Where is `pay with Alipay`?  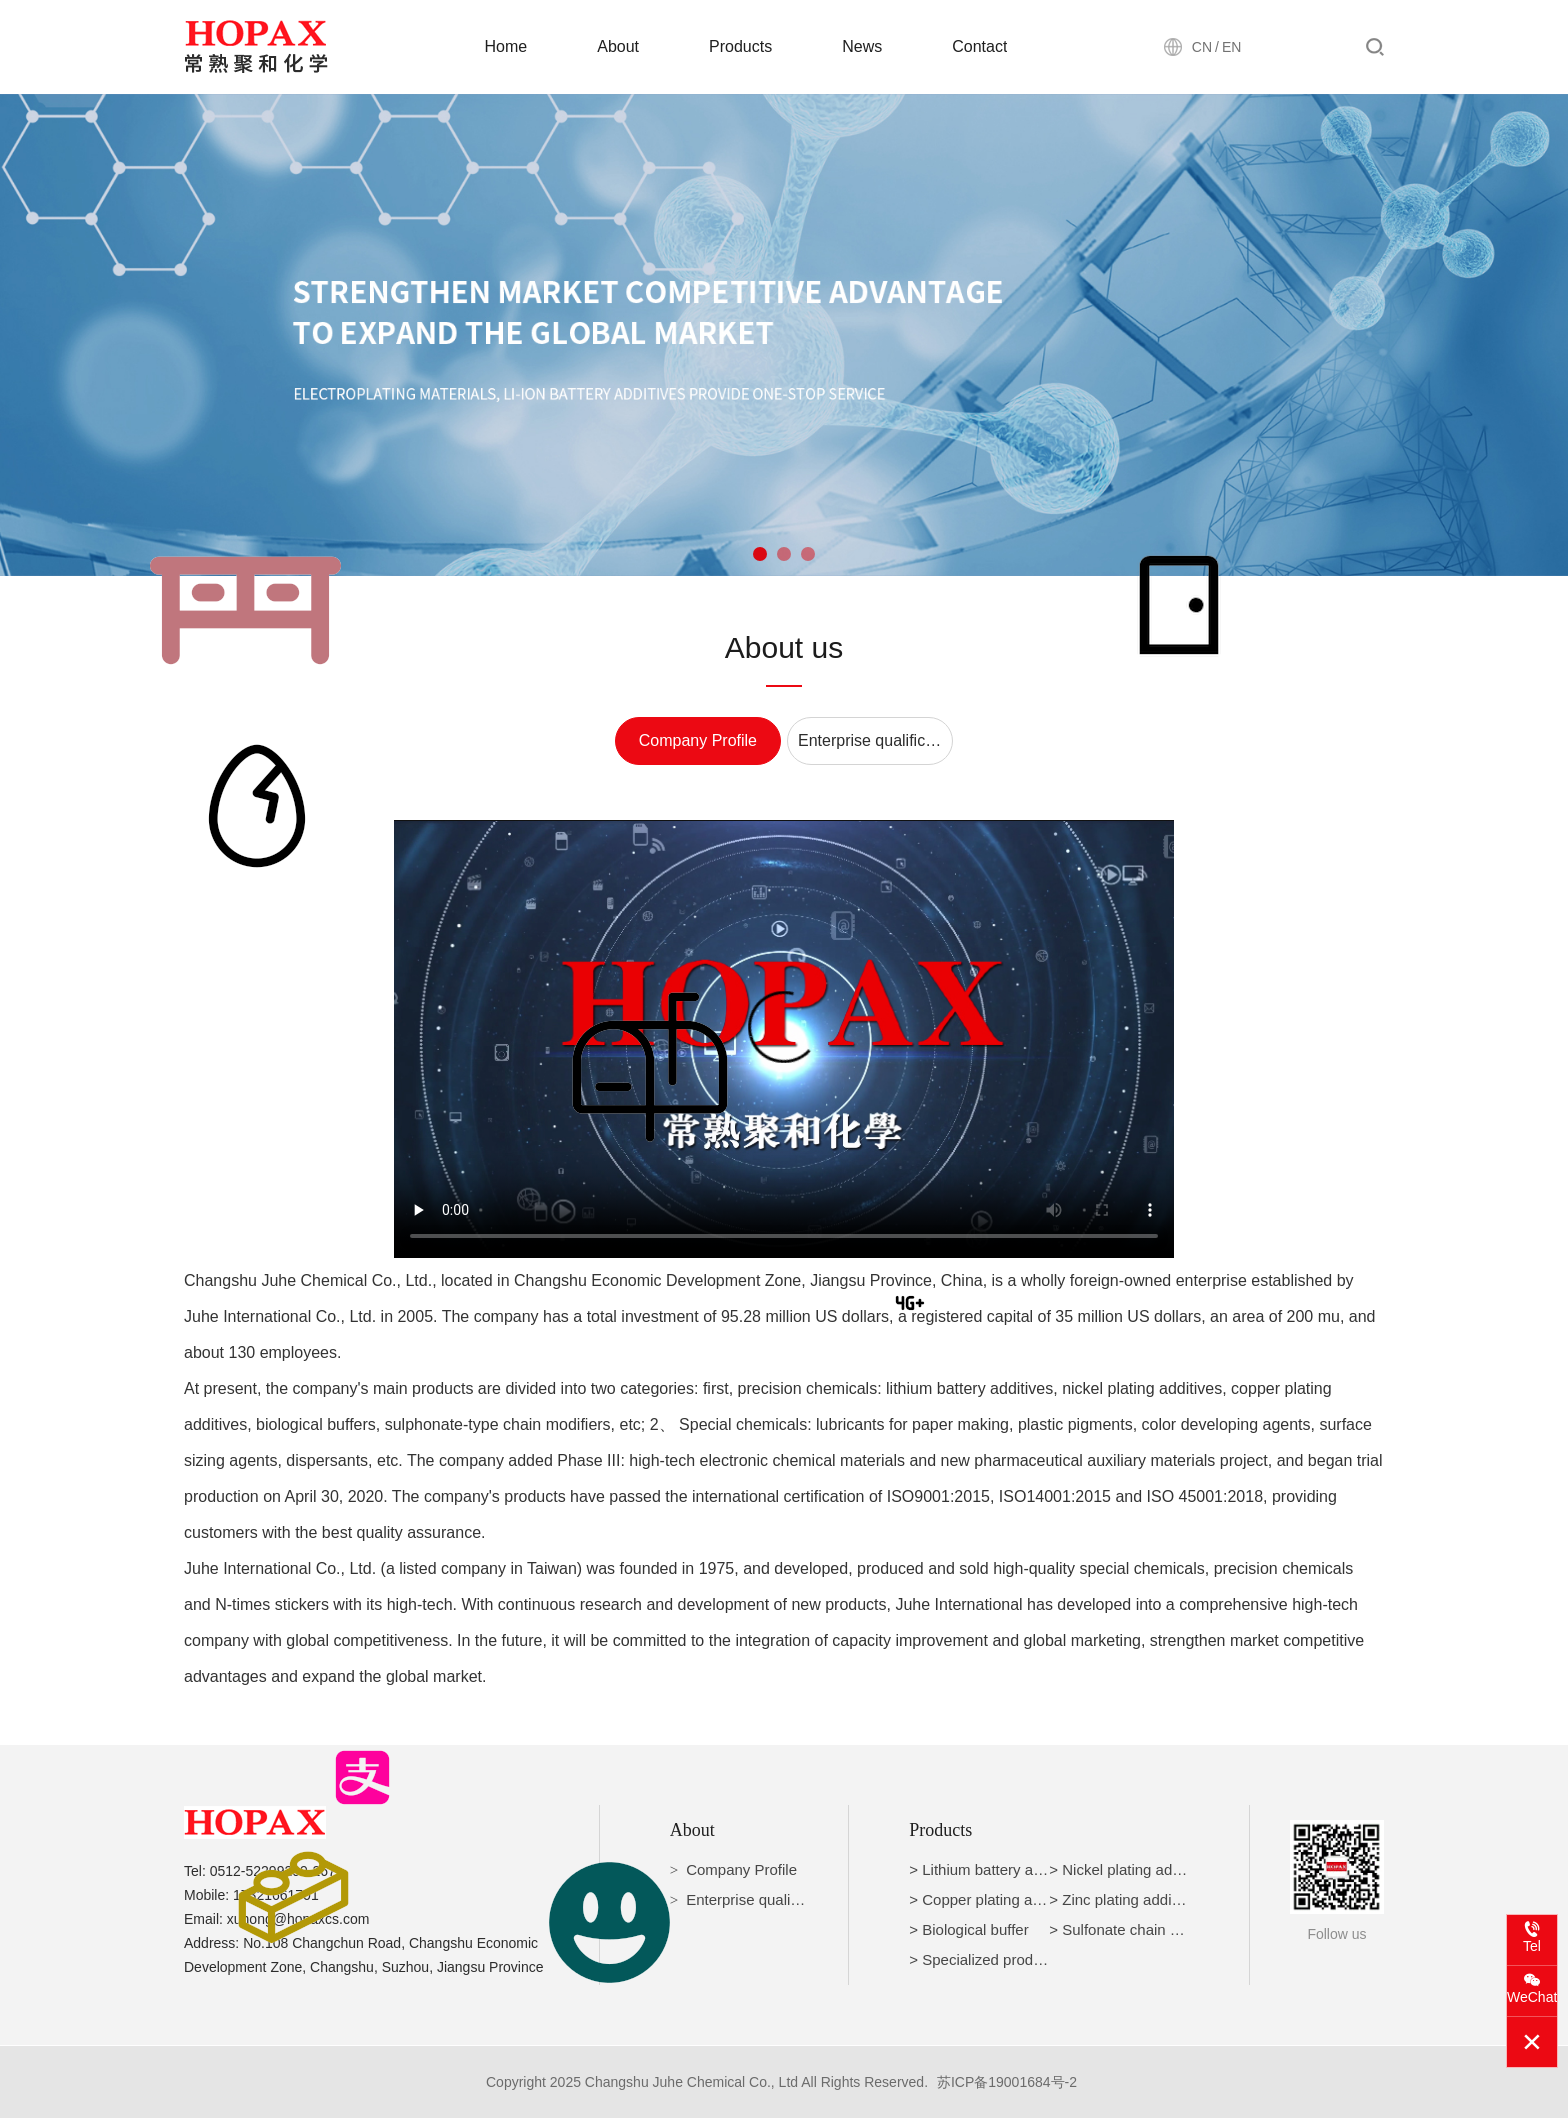 pay with Alipay is located at coordinates (362, 1777).